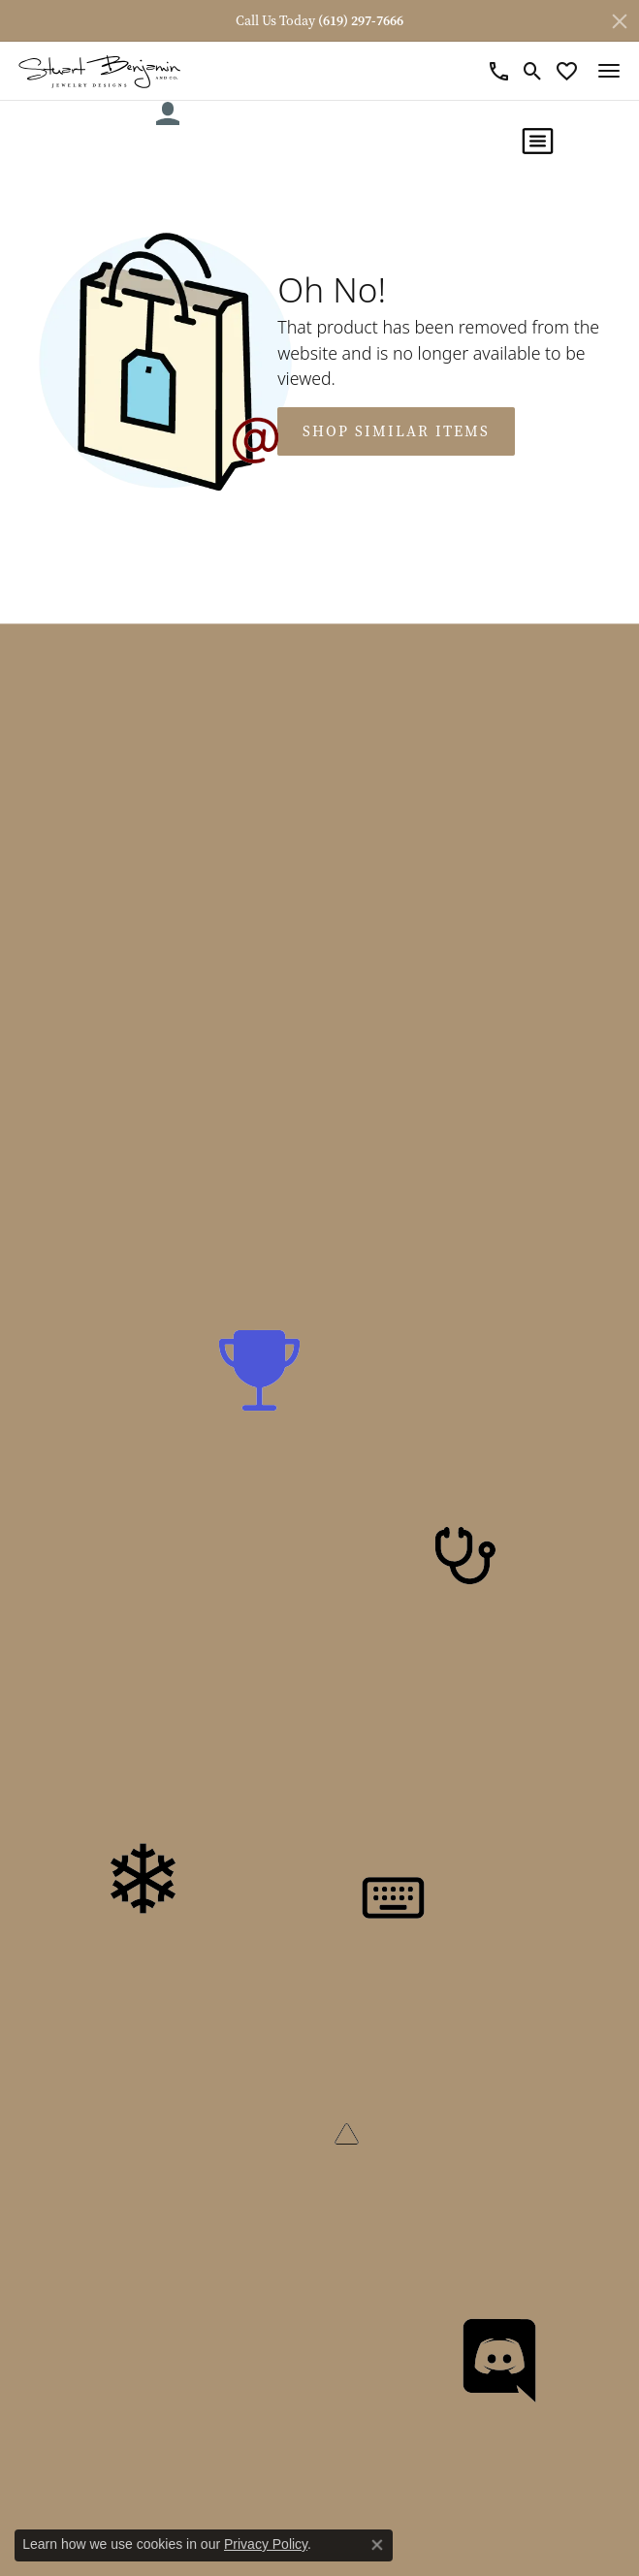  What do you see at coordinates (499, 2361) in the screenshot?
I see `open Discord` at bounding box center [499, 2361].